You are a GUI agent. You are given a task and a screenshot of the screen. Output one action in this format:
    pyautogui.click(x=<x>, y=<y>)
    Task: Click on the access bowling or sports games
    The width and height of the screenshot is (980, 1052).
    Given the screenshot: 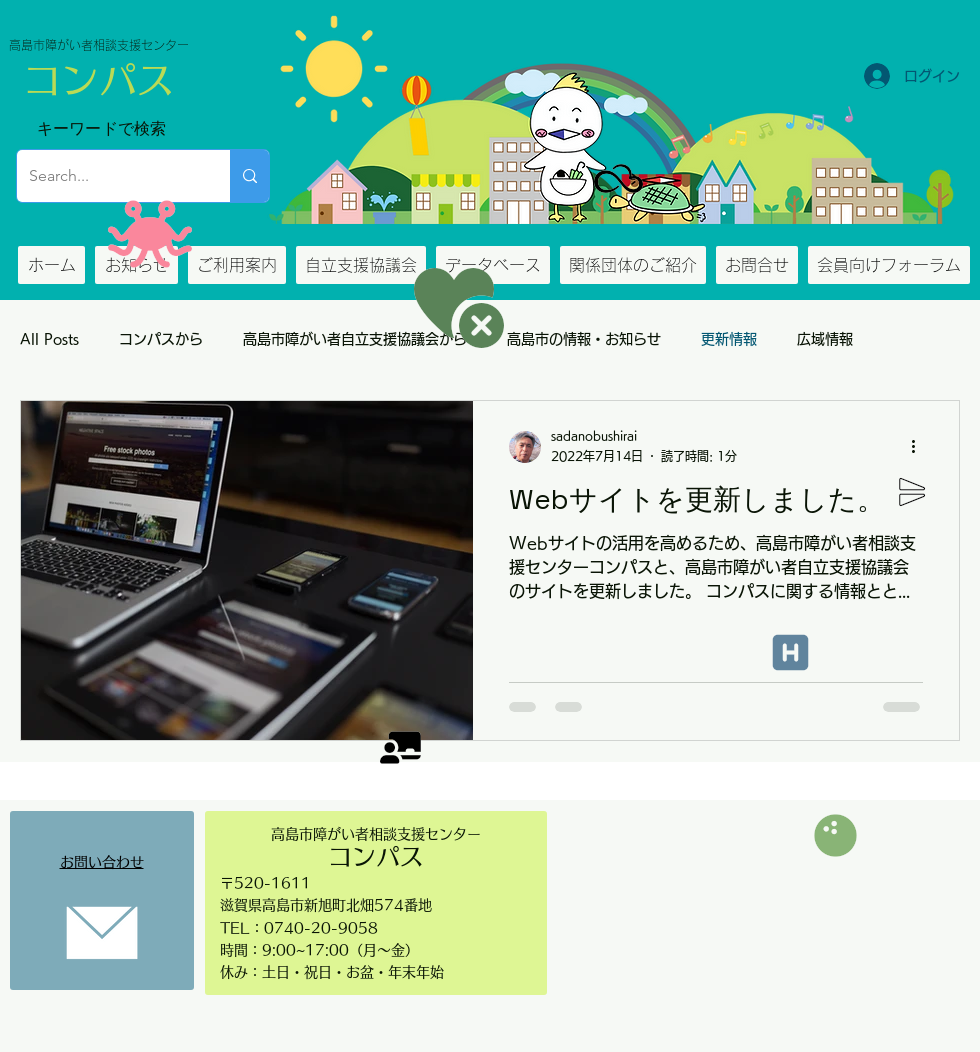 What is the action you would take?
    pyautogui.click(x=835, y=835)
    